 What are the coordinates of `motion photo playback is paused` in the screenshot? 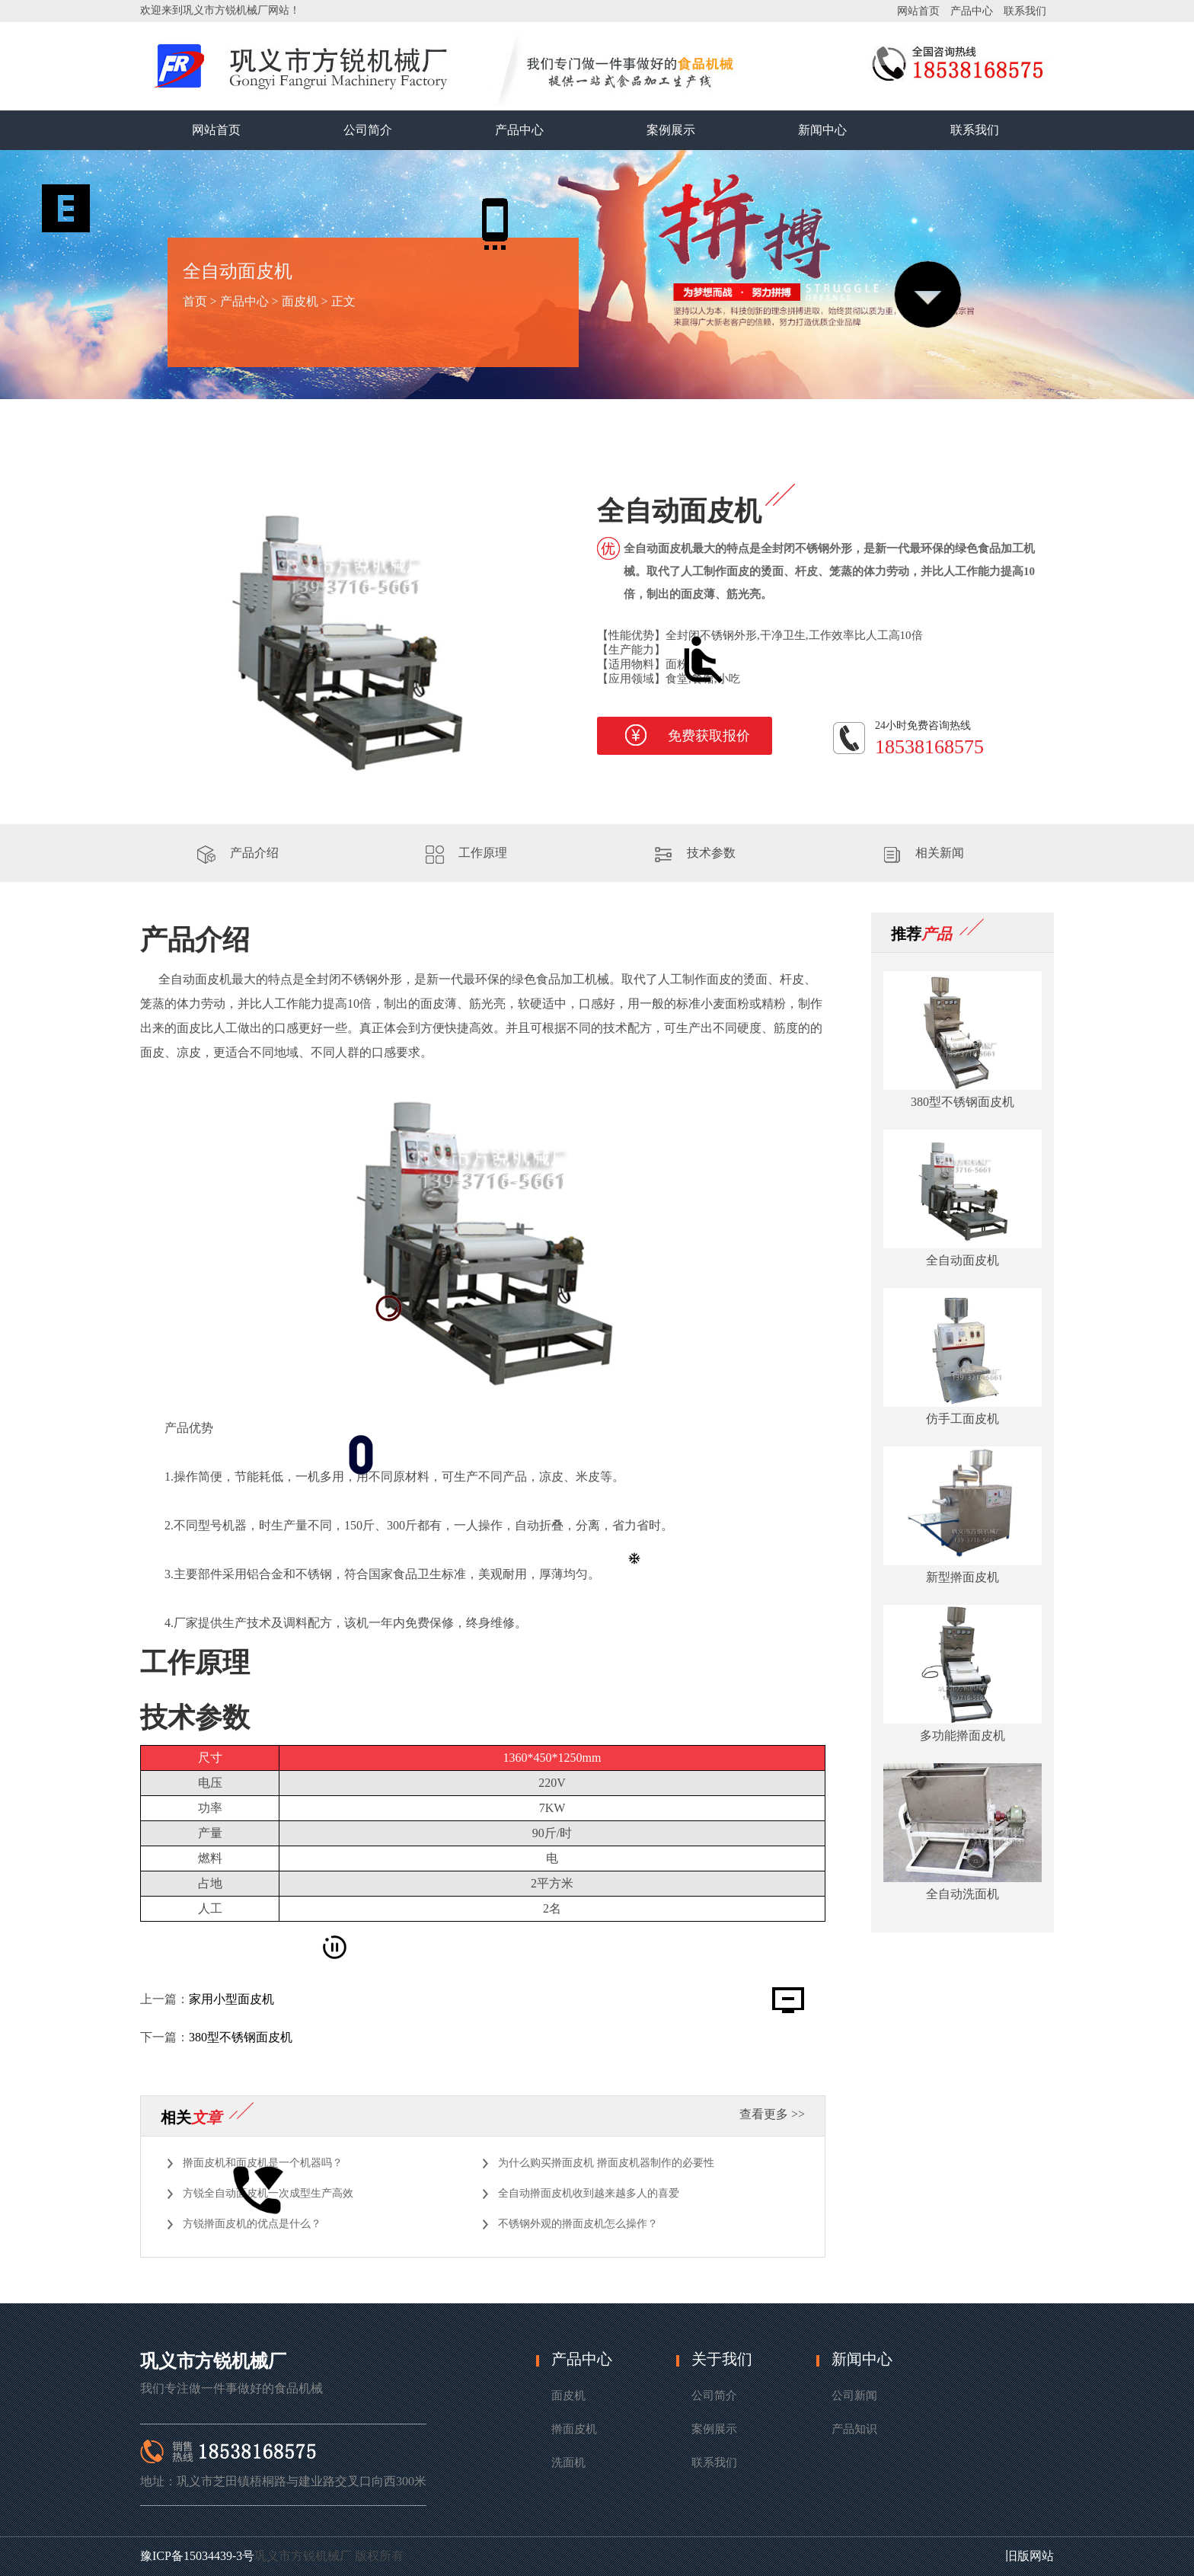 It's located at (334, 1947).